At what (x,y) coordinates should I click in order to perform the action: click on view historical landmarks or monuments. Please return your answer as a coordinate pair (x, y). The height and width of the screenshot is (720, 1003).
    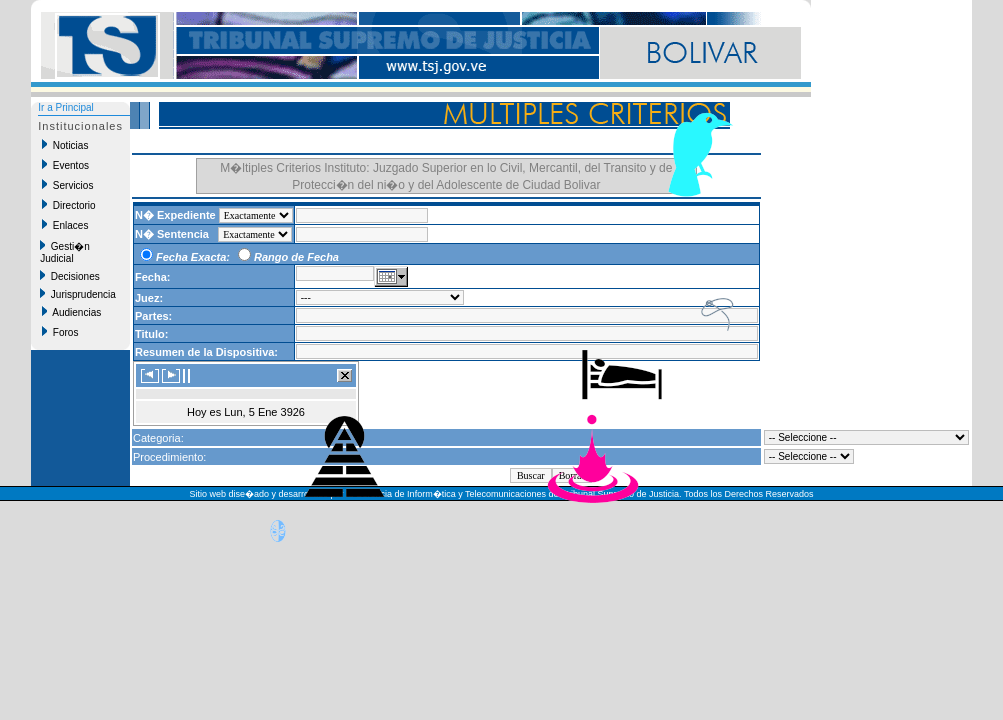
    Looking at the image, I should click on (344, 456).